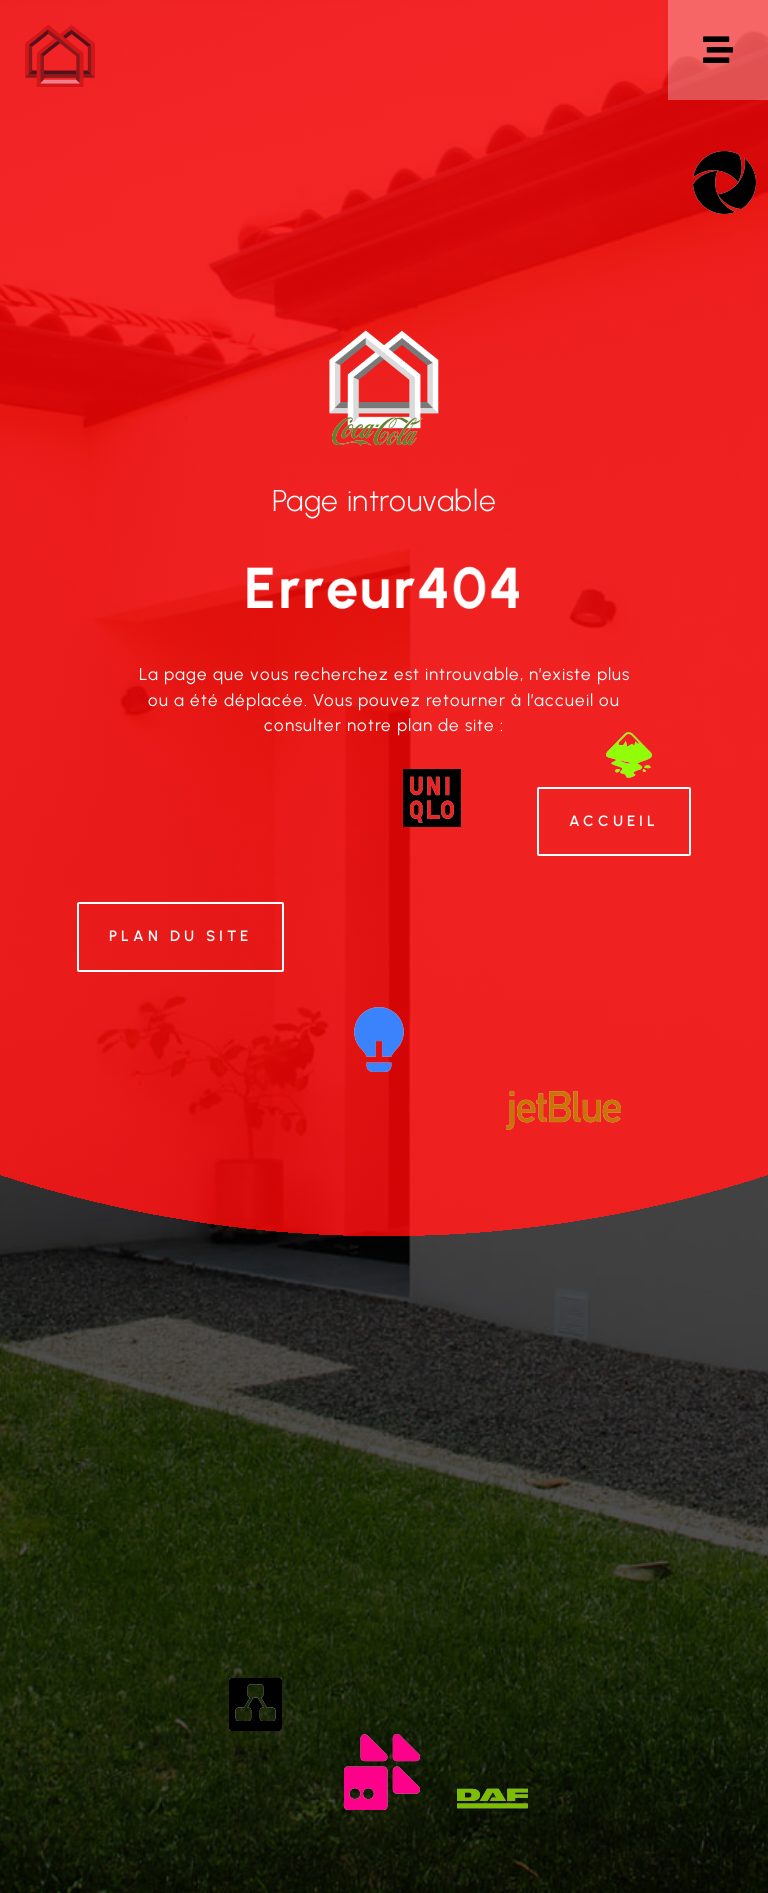 This screenshot has width=768, height=1893. I want to click on open diagrams.net application, so click(255, 1704).